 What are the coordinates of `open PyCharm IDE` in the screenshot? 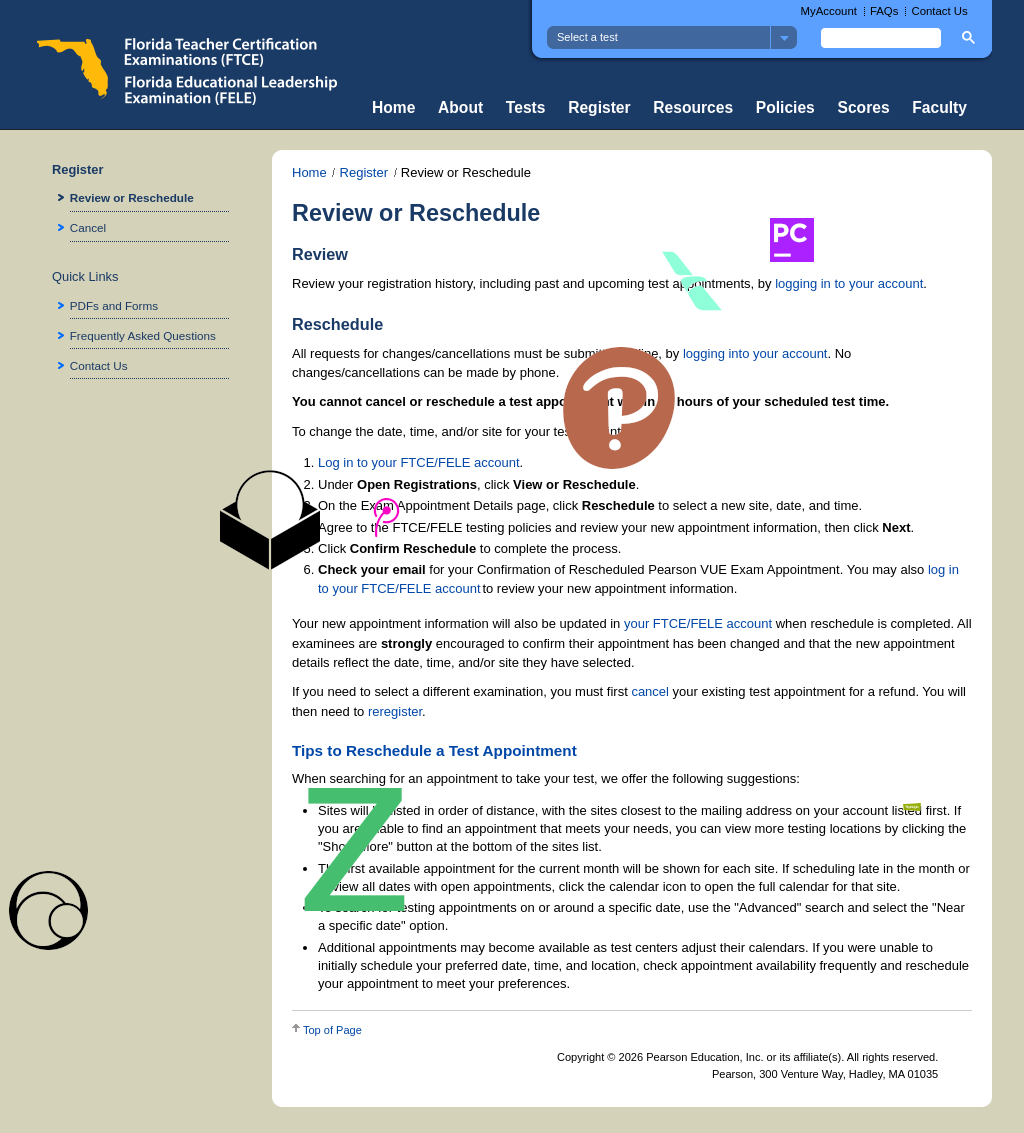 It's located at (792, 240).